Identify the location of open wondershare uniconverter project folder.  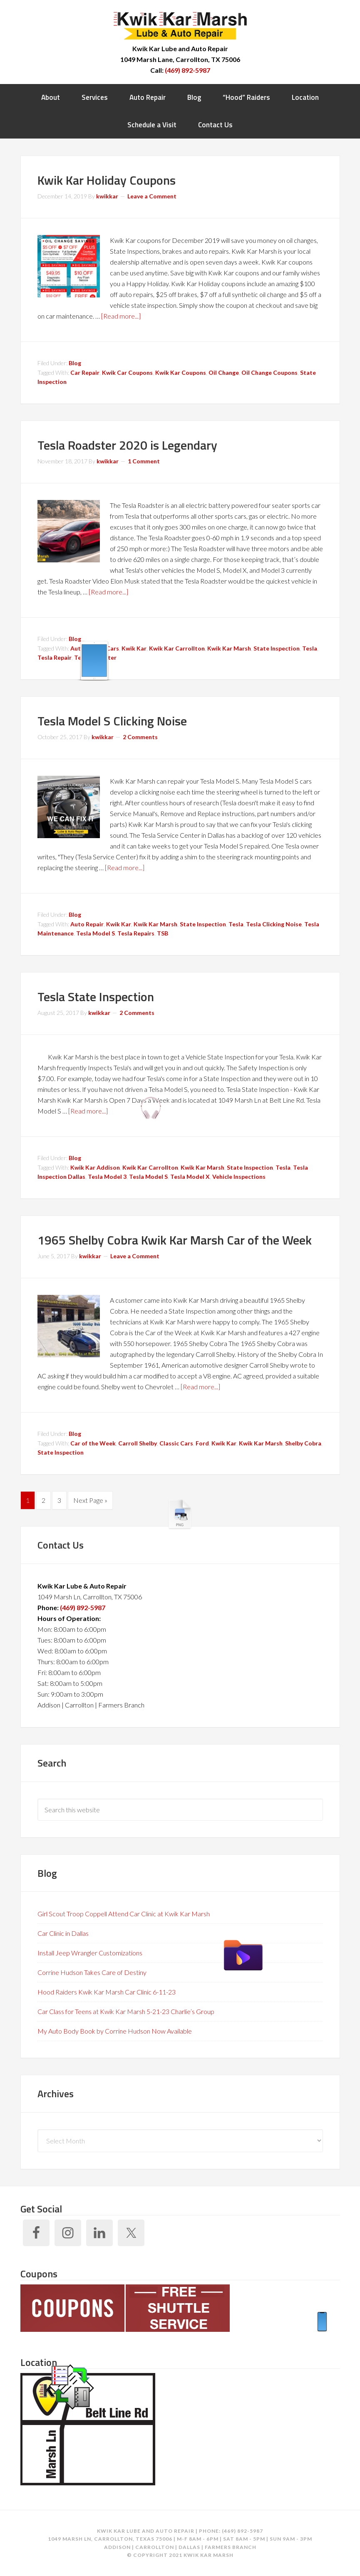
(243, 1956).